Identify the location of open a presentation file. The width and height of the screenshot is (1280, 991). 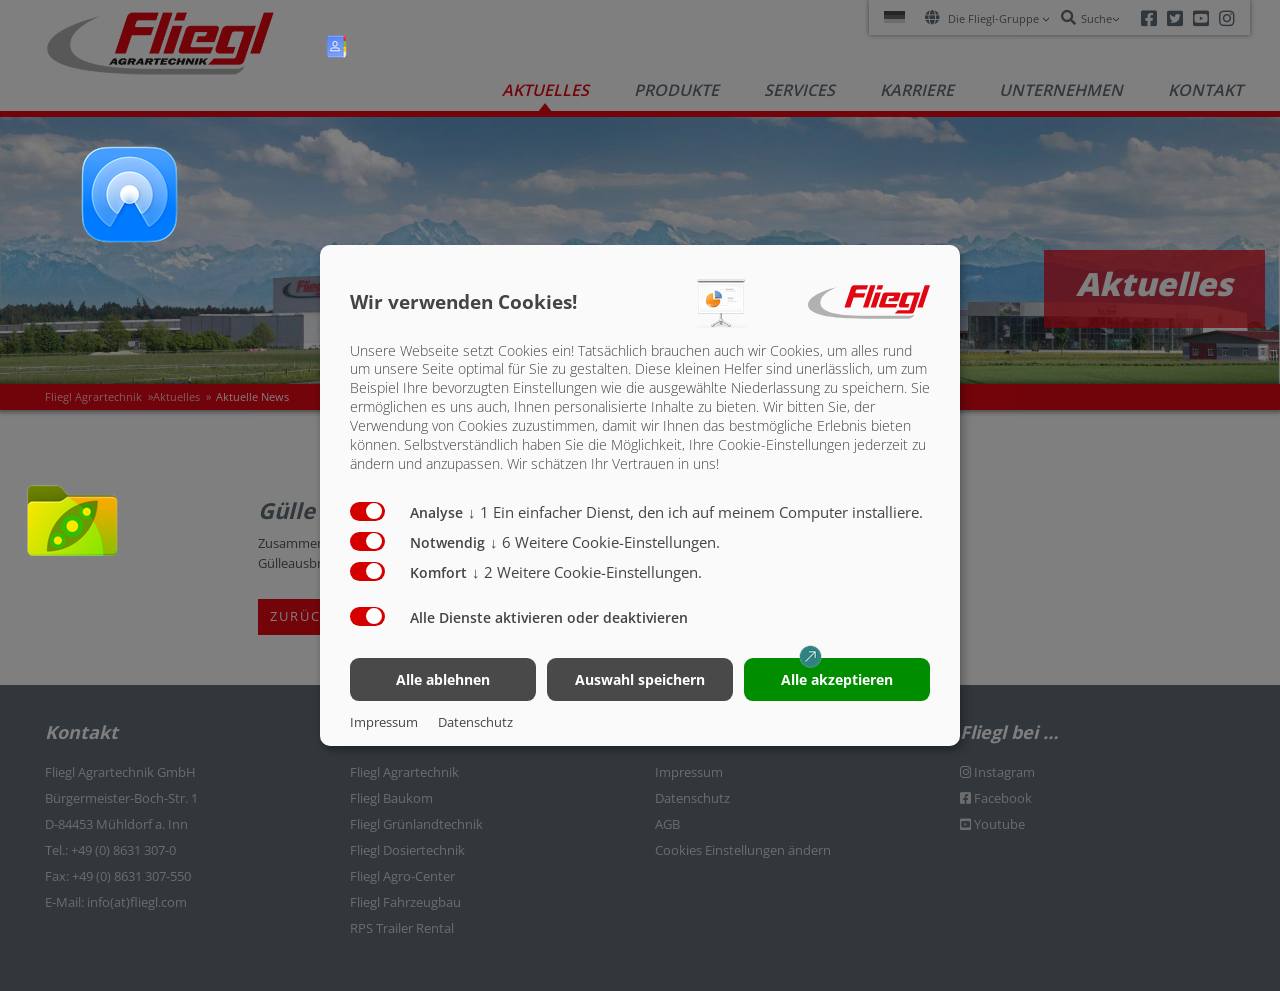
(721, 302).